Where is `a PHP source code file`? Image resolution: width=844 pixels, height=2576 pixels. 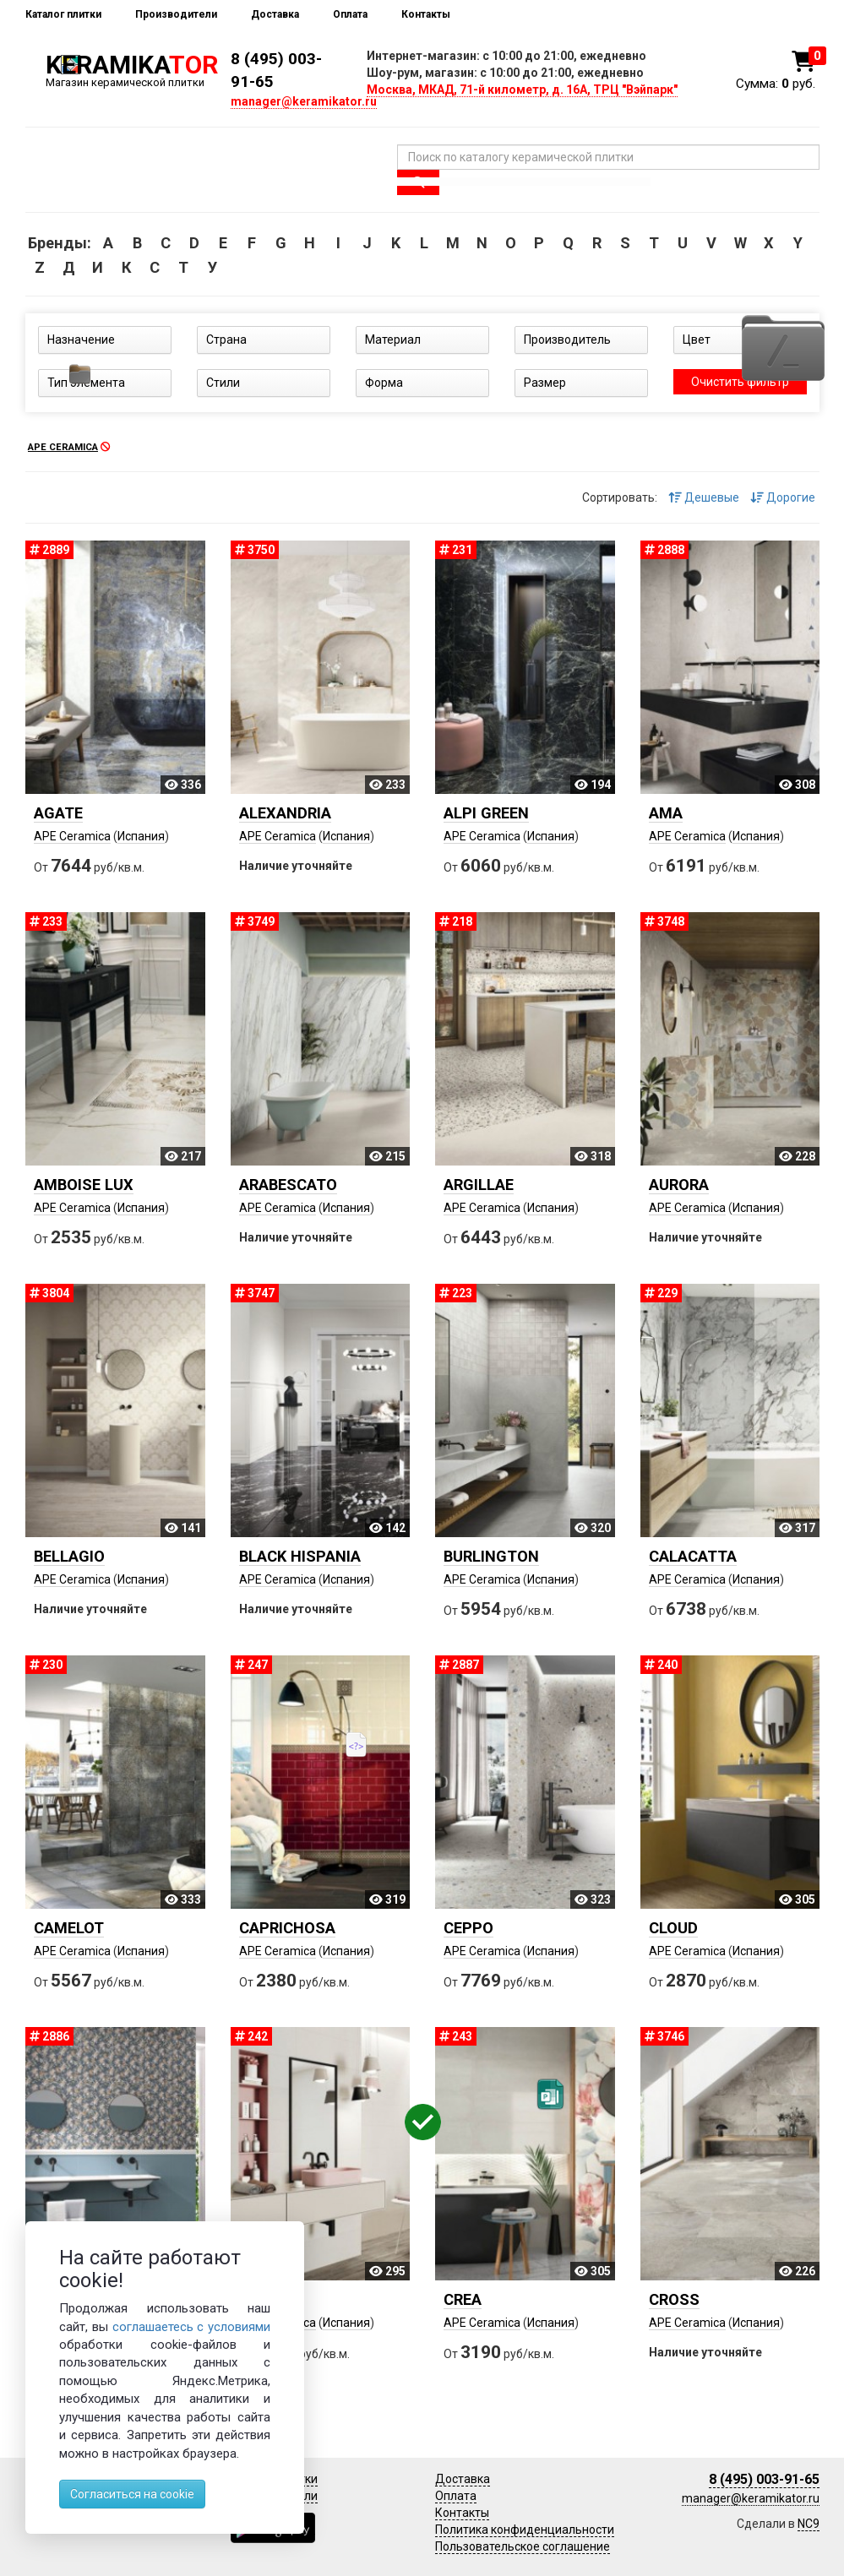 a PHP source code file is located at coordinates (356, 1744).